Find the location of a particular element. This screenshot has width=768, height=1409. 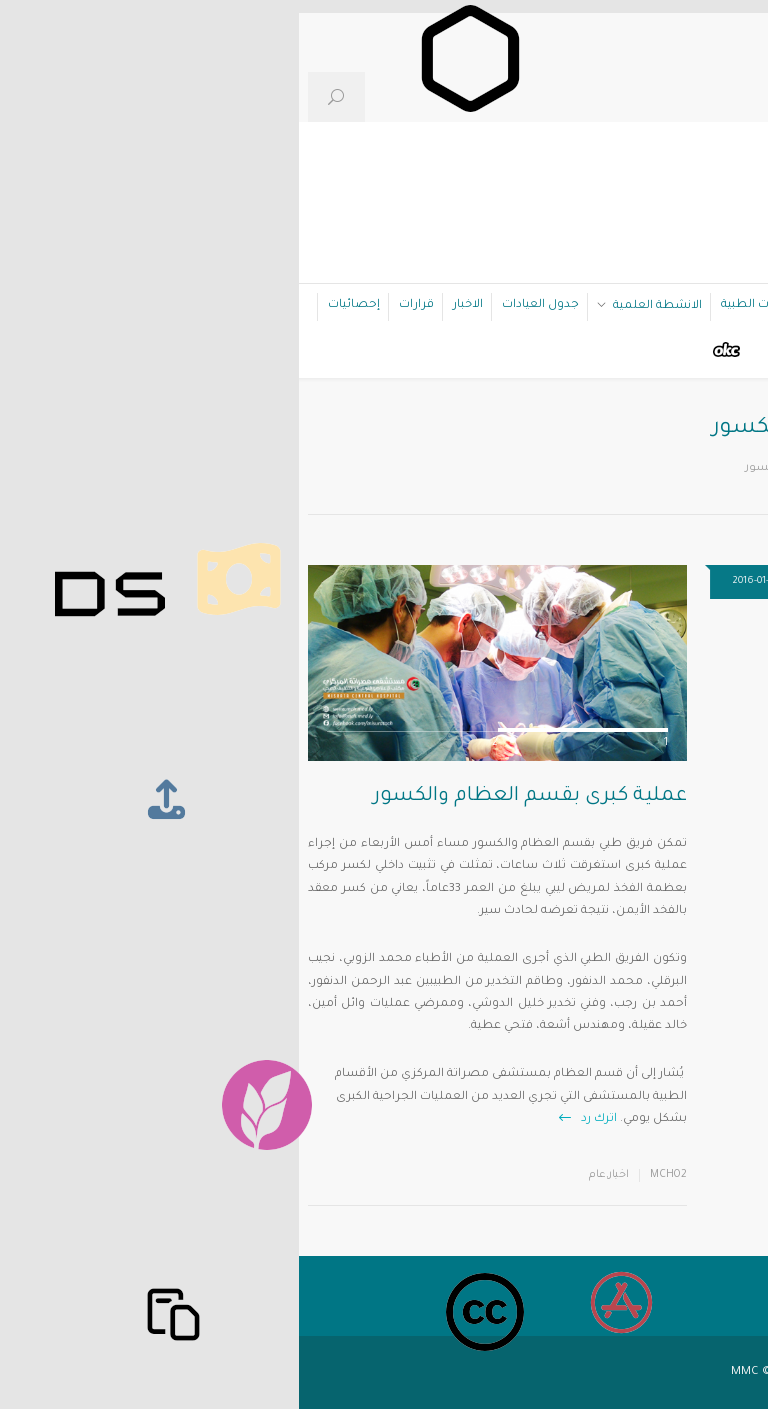

visit Artifact Hub website is located at coordinates (470, 58).